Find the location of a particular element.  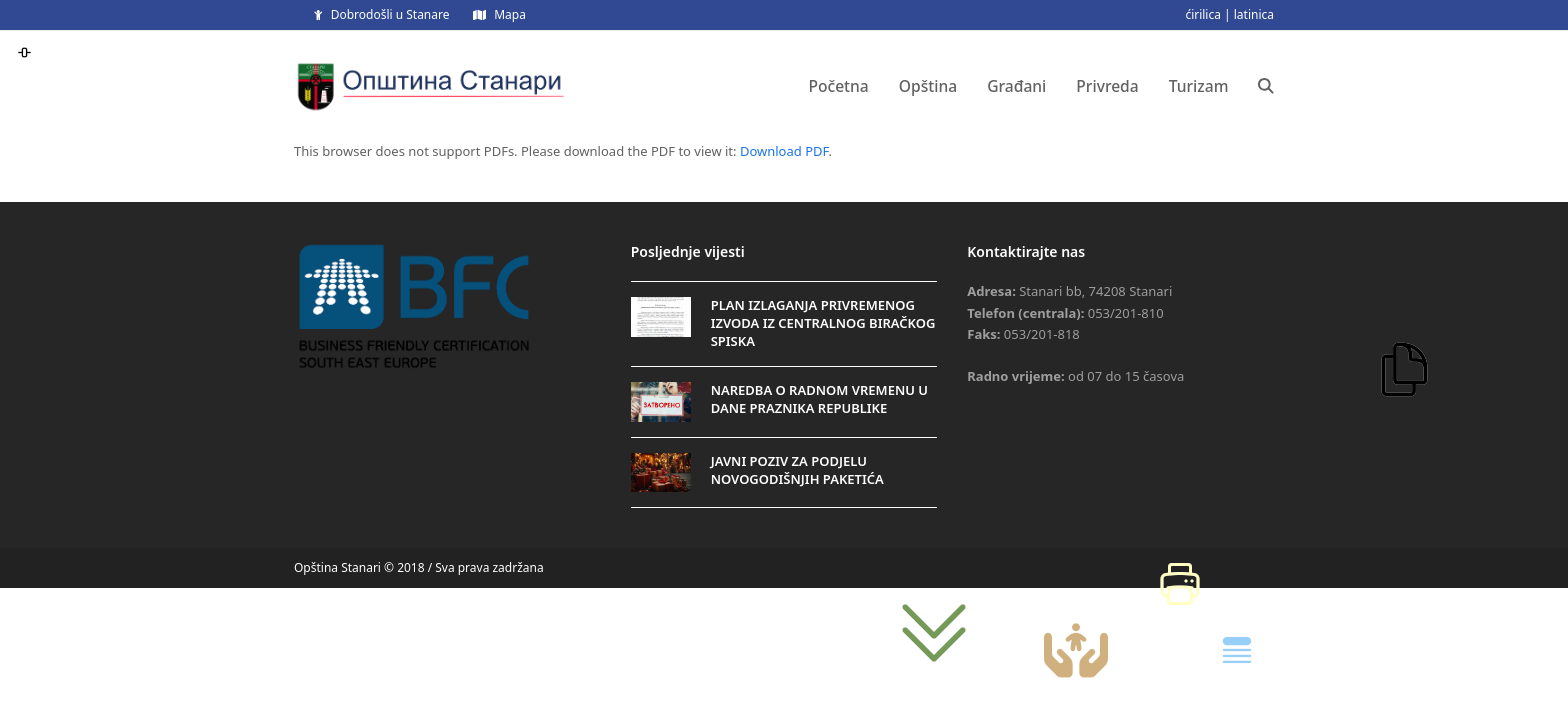

print the current document is located at coordinates (1180, 584).